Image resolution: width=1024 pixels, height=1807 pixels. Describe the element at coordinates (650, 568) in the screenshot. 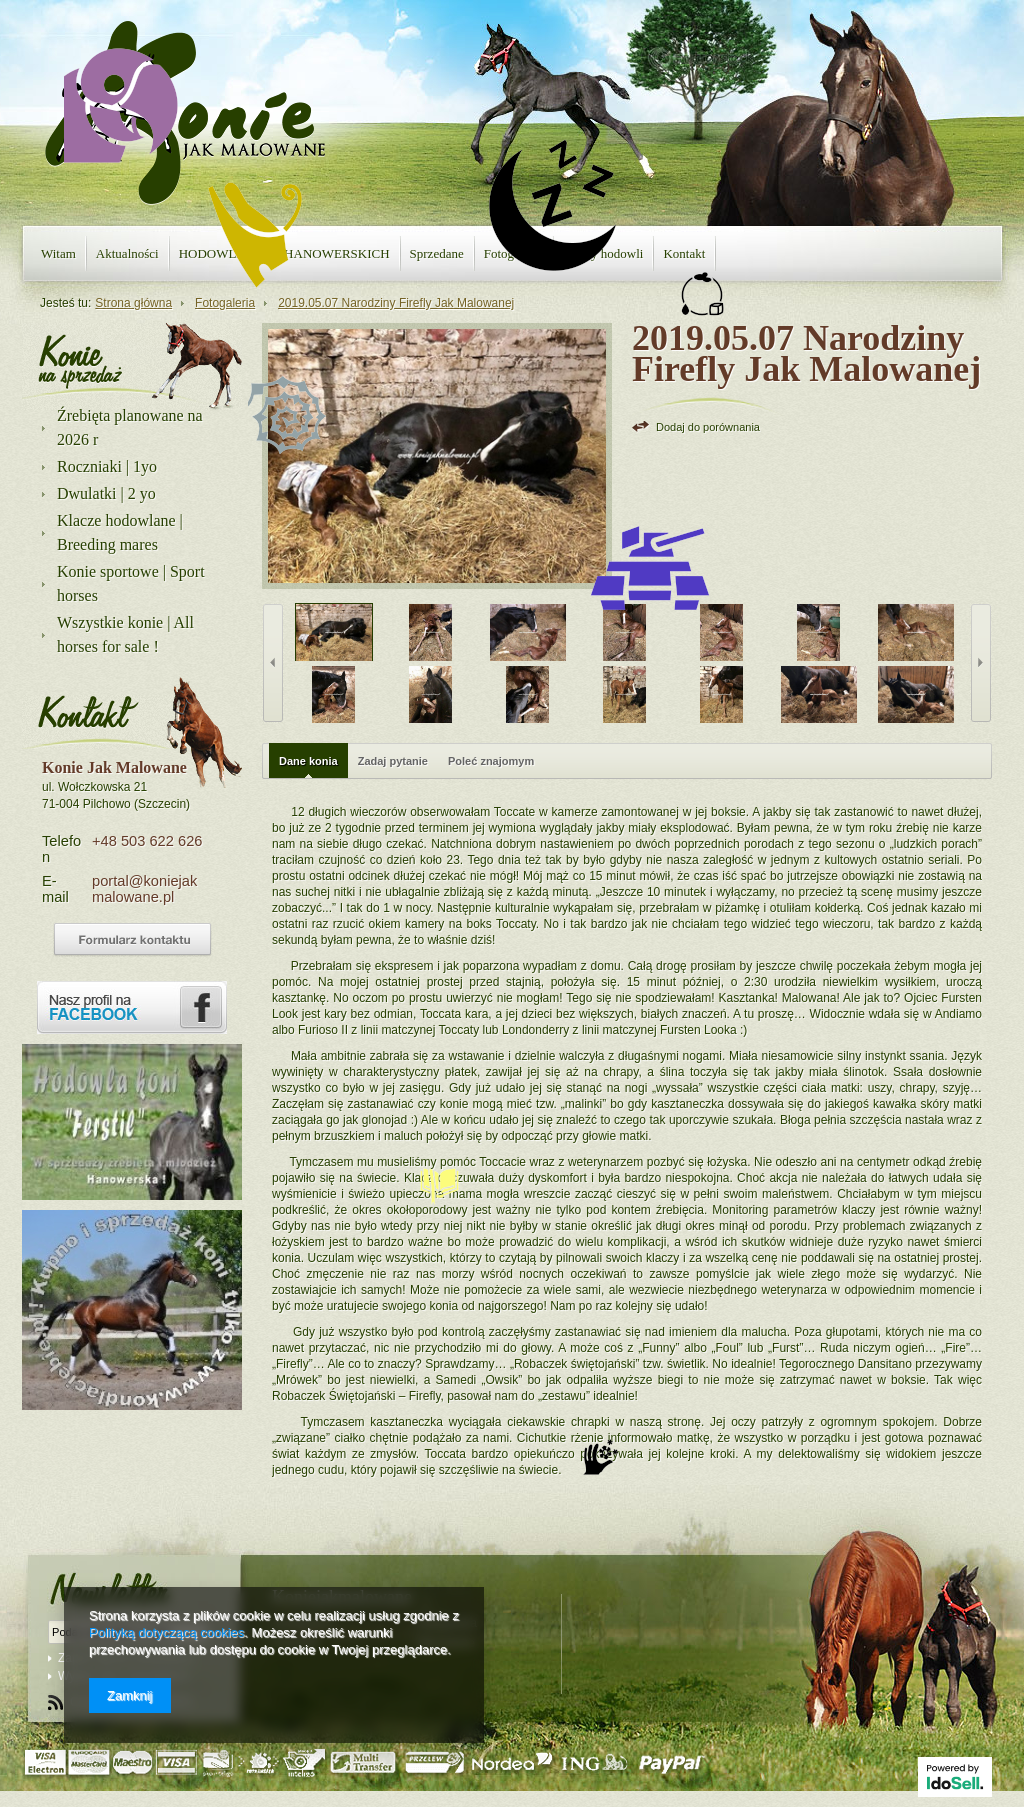

I see `select tank unit in strategy game` at that location.